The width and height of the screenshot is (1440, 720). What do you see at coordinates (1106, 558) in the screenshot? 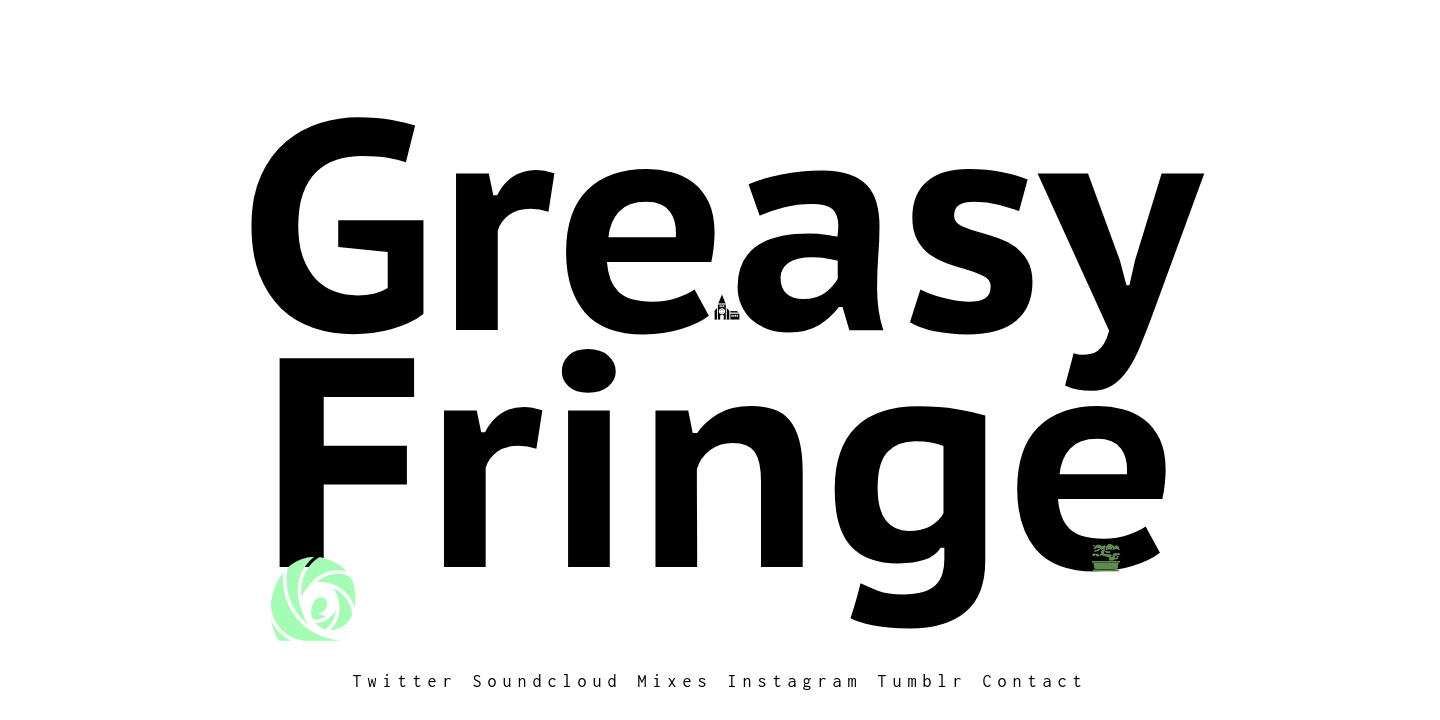
I see `access zen garden or meditation features` at bounding box center [1106, 558].